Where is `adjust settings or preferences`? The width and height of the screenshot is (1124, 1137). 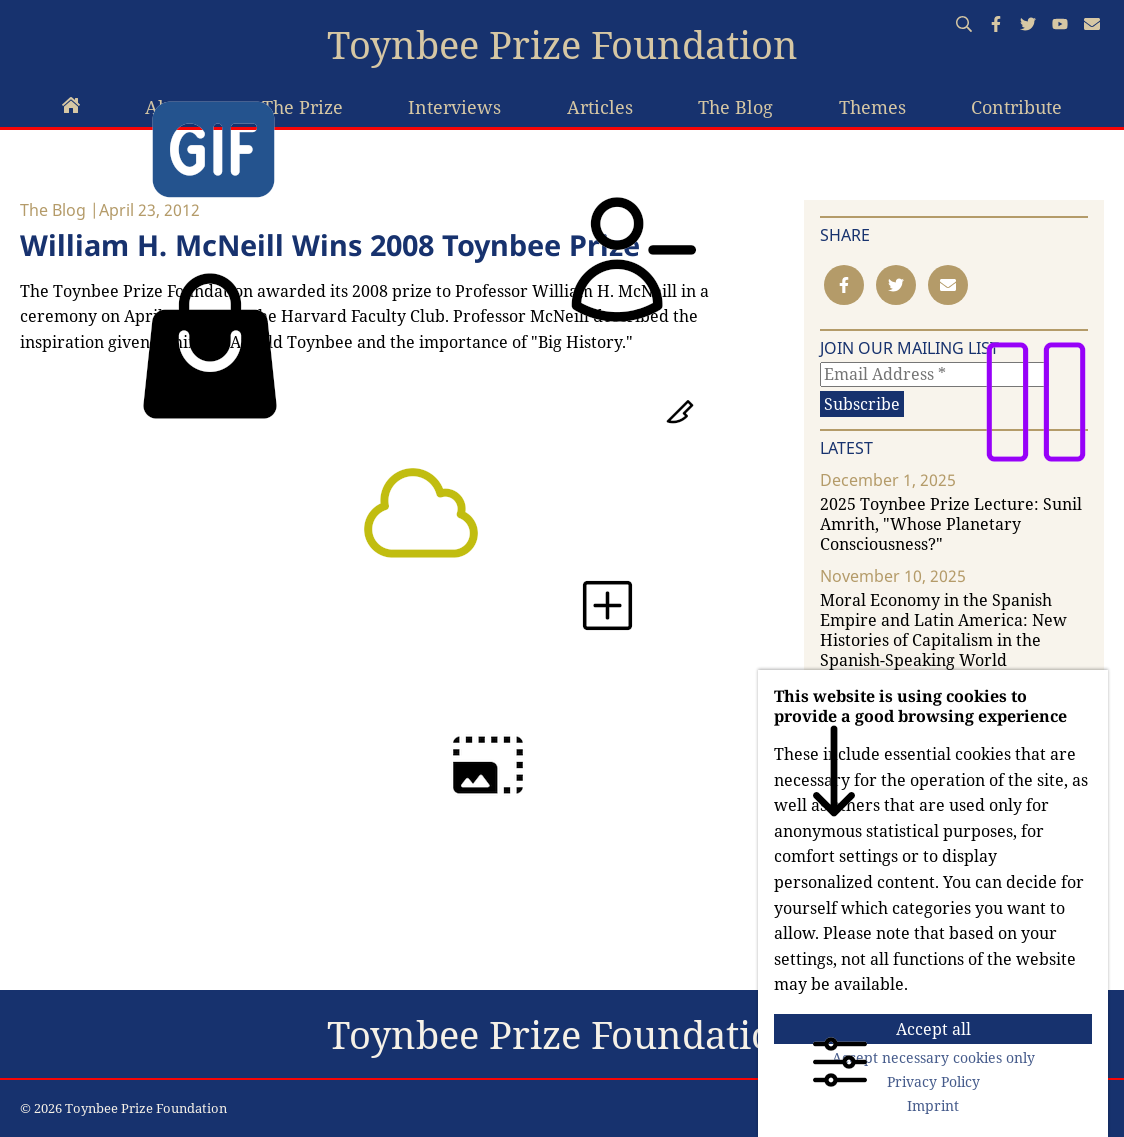 adjust settings or preferences is located at coordinates (840, 1062).